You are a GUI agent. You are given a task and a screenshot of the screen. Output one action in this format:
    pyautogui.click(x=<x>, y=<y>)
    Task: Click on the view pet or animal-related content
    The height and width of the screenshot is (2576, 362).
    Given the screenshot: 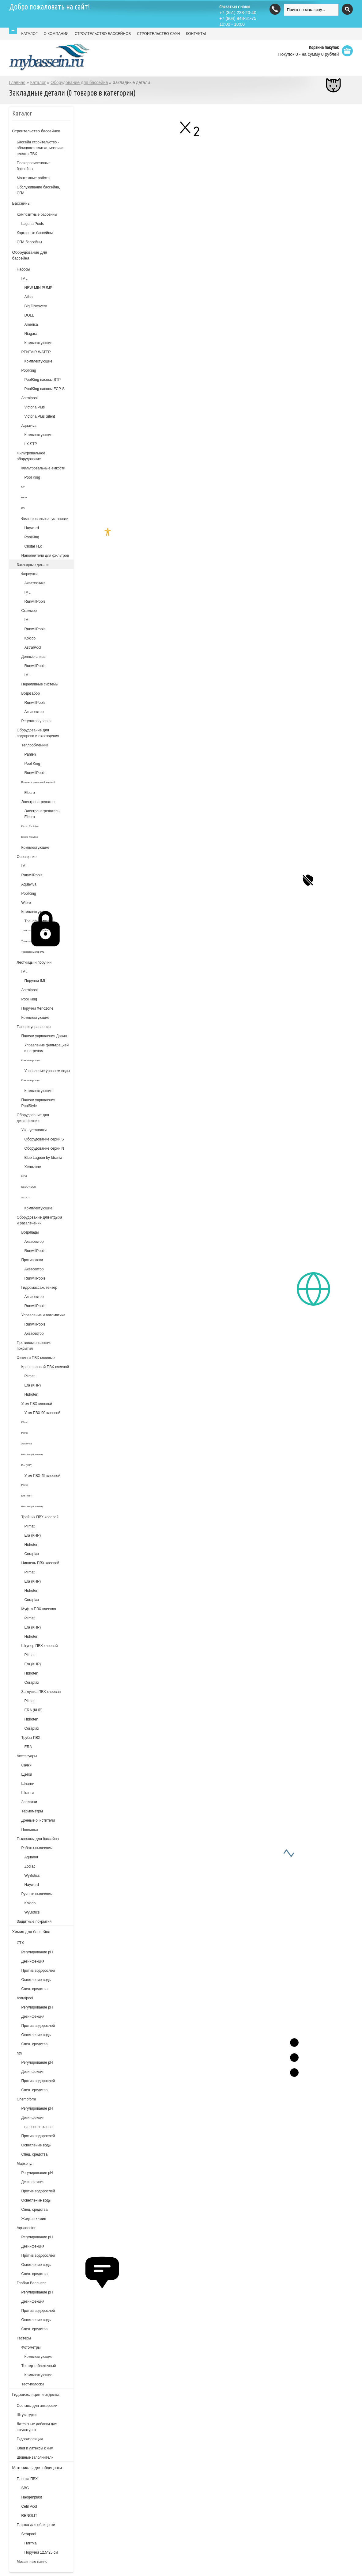 What is the action you would take?
    pyautogui.click(x=333, y=85)
    